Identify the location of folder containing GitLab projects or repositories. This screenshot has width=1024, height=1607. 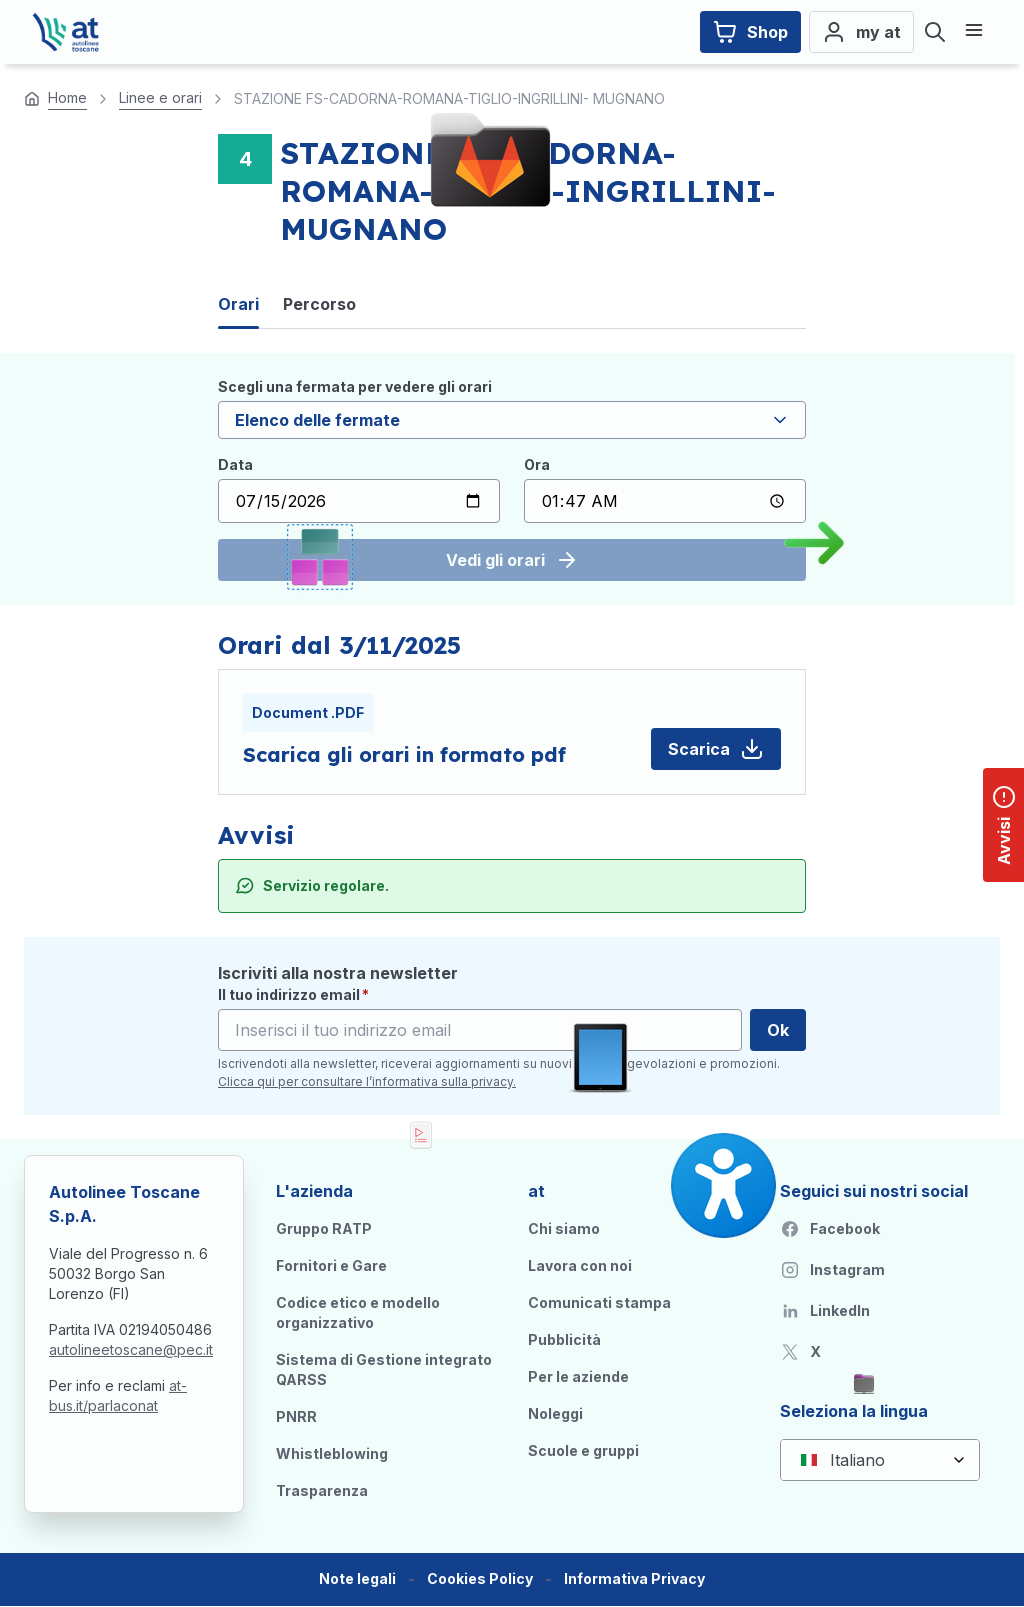
(490, 163).